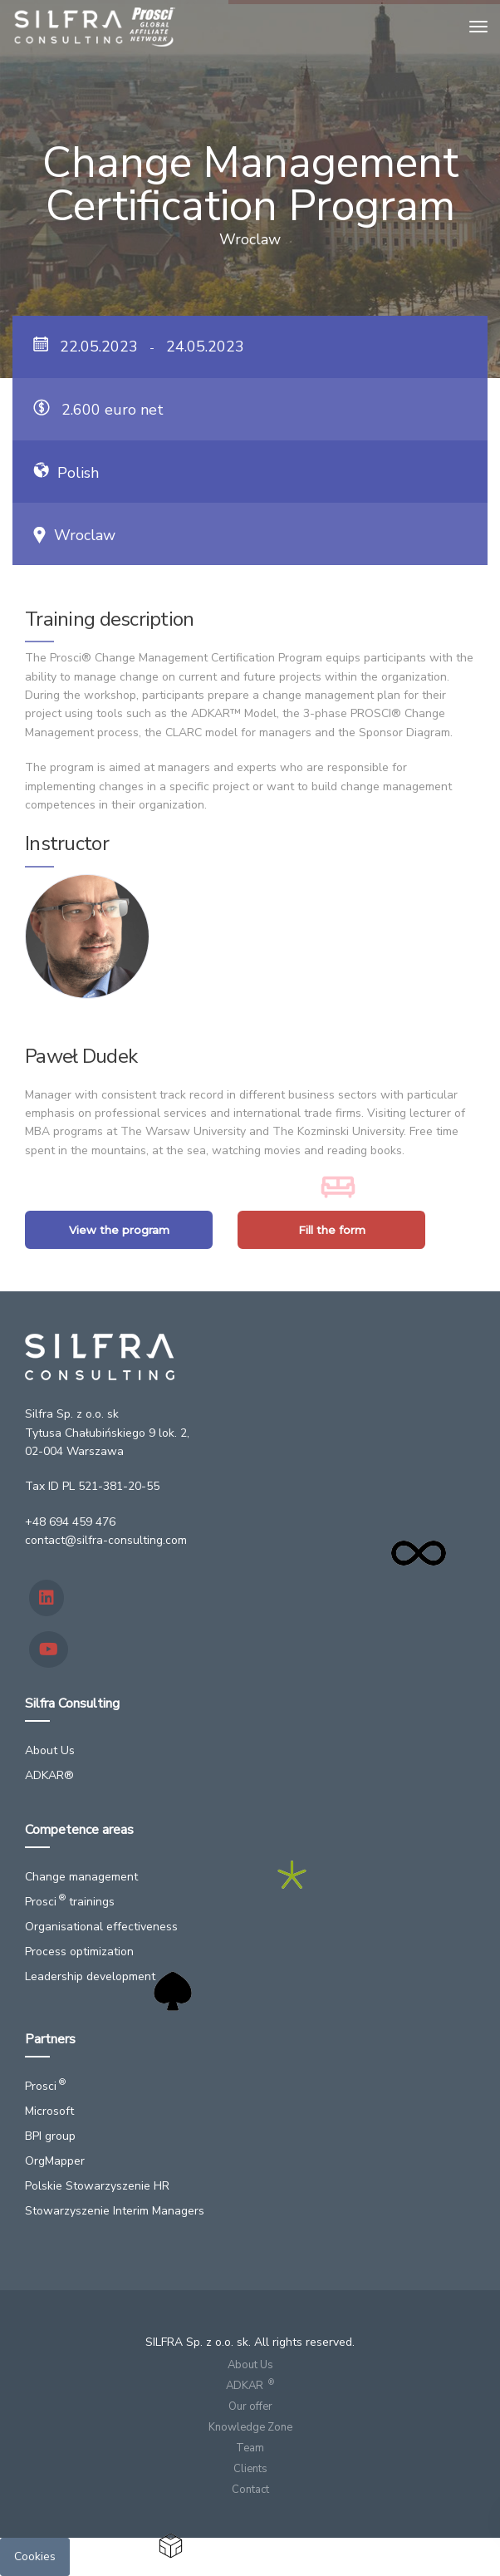  Describe the element at coordinates (292, 1875) in the screenshot. I see `indicates a required field in a form` at that location.